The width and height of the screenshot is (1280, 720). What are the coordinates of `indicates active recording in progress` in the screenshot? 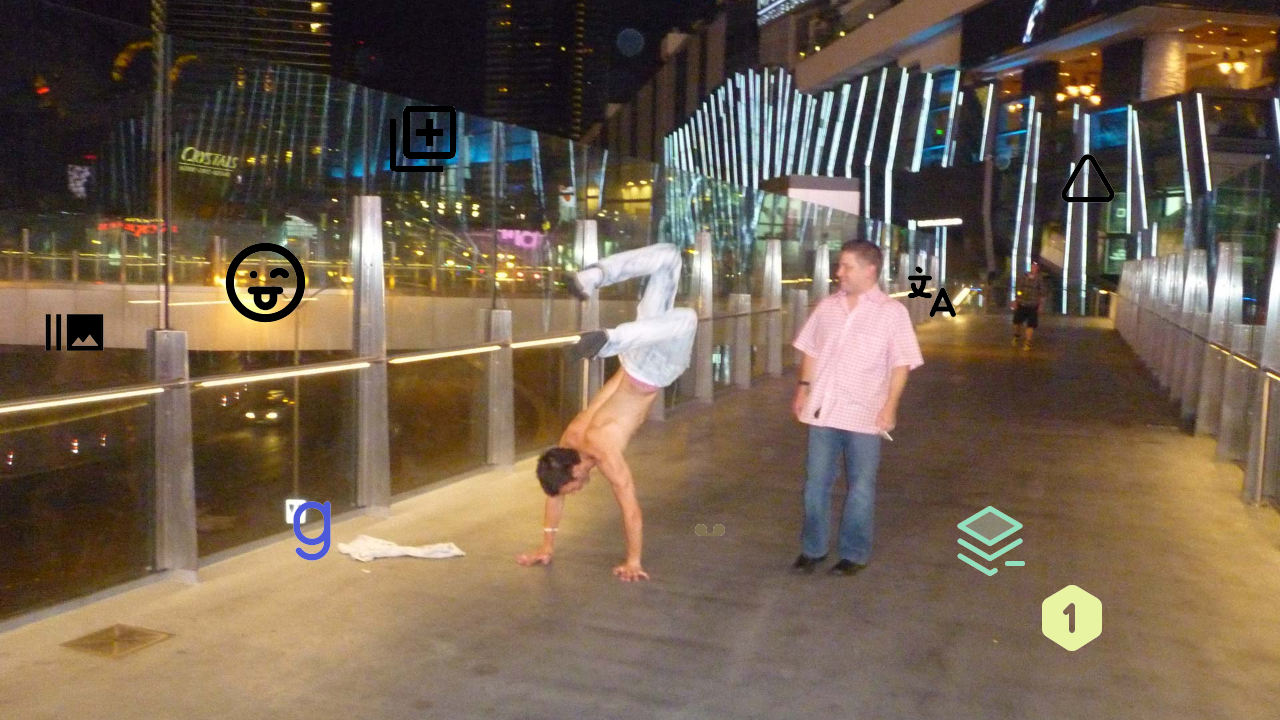 It's located at (710, 530).